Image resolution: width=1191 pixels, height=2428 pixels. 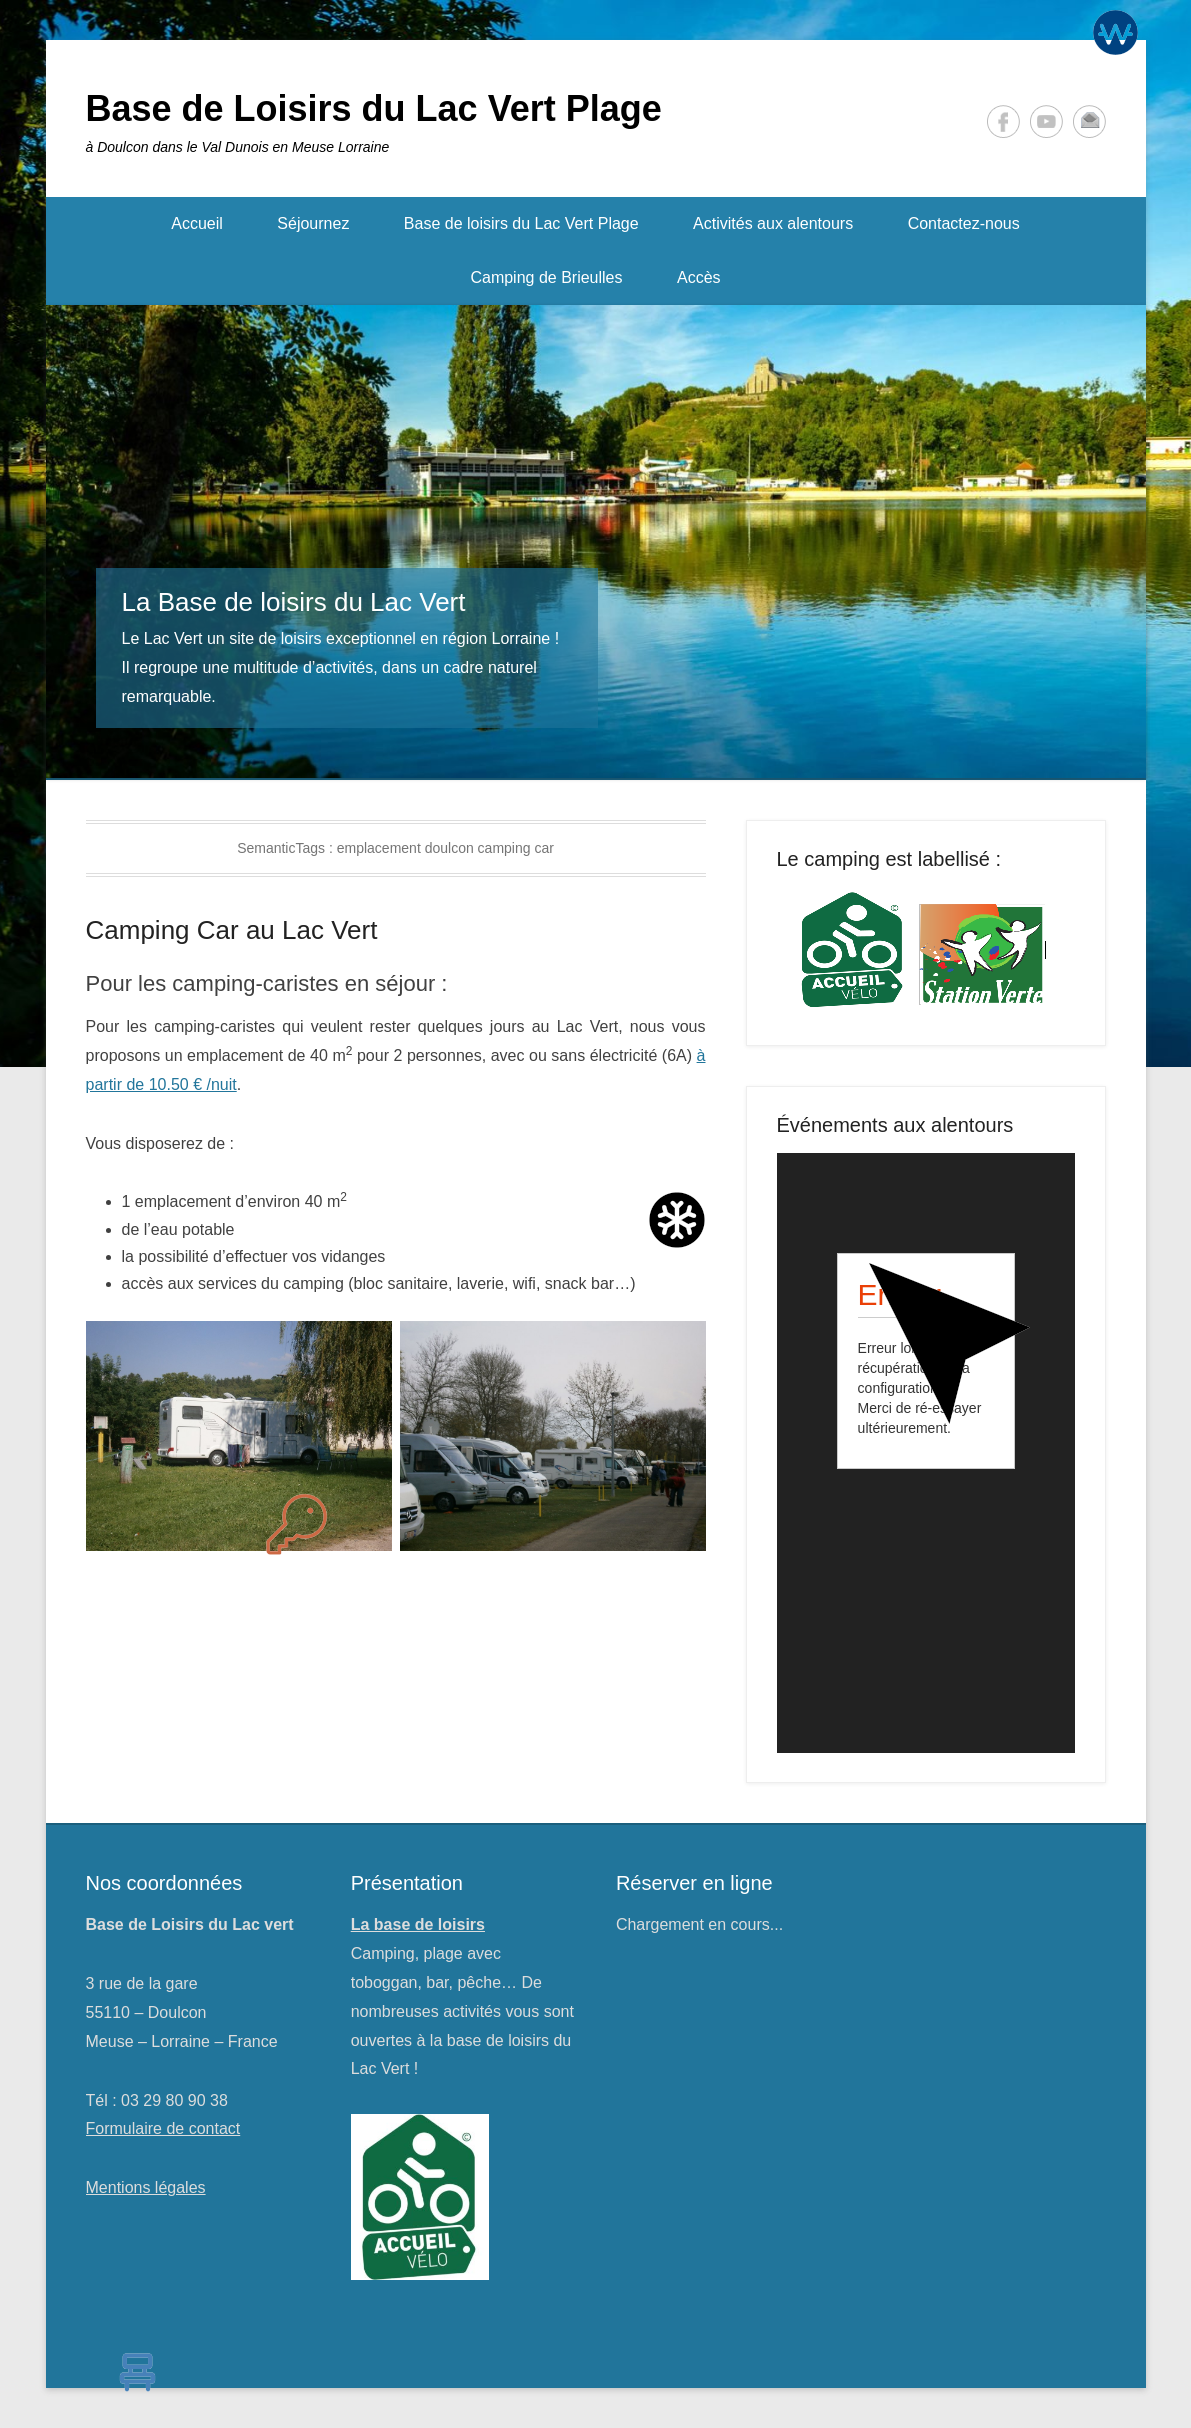 What do you see at coordinates (137, 2372) in the screenshot?
I see `browse furniture or seating options` at bounding box center [137, 2372].